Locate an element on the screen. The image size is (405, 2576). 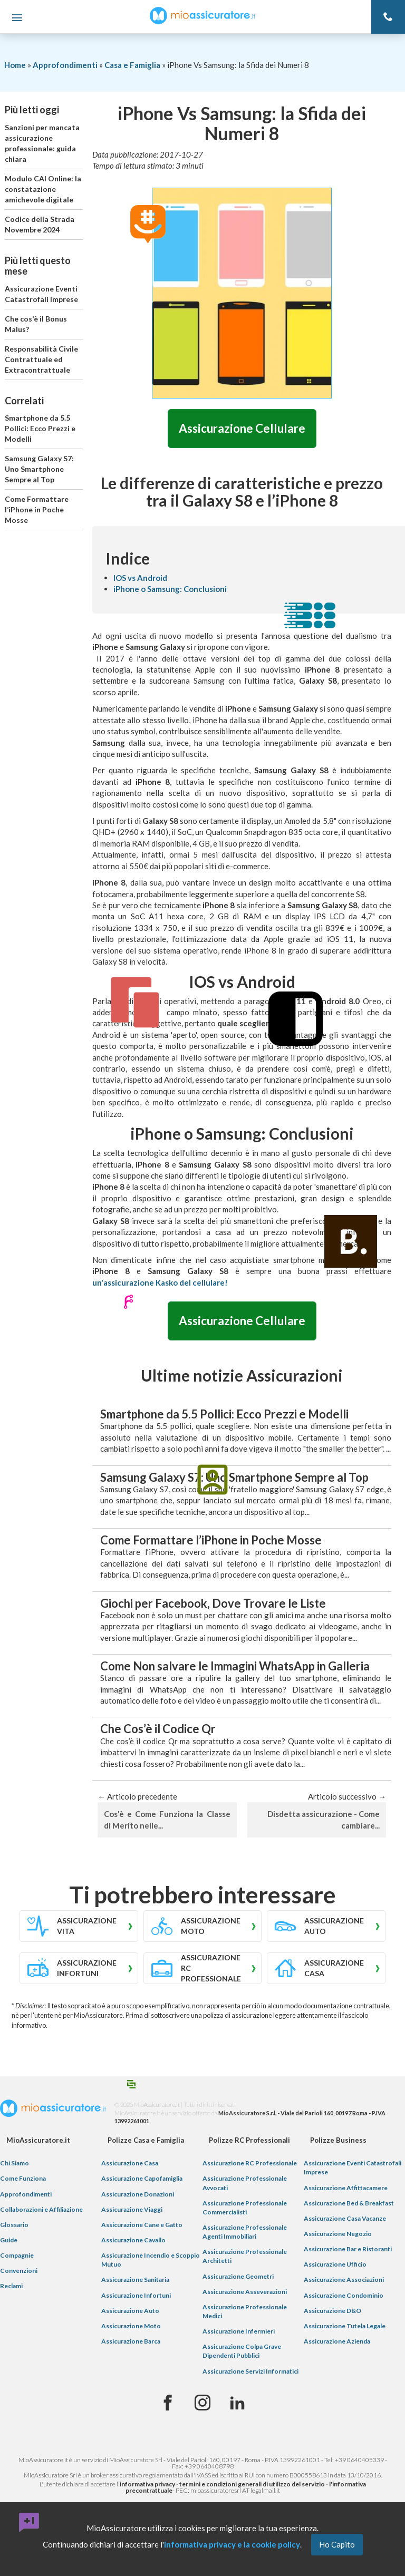
add a follow-up message to a conversation is located at coordinates (29, 2522).